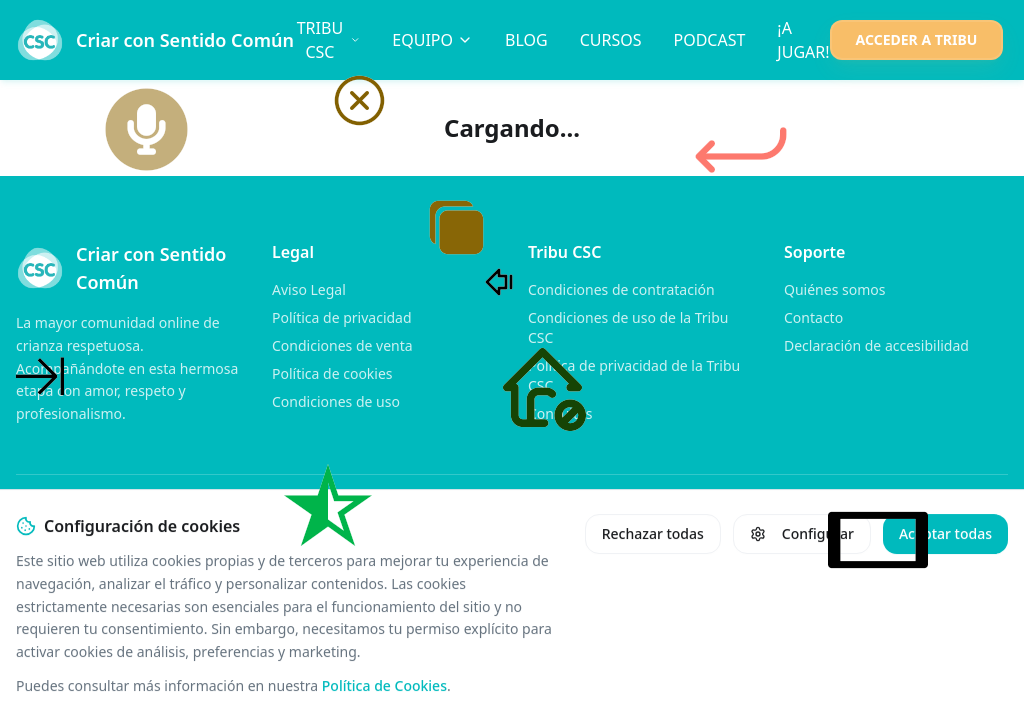 The height and width of the screenshot is (720, 1024). I want to click on move cursor to the next tab stop, so click(36, 374).